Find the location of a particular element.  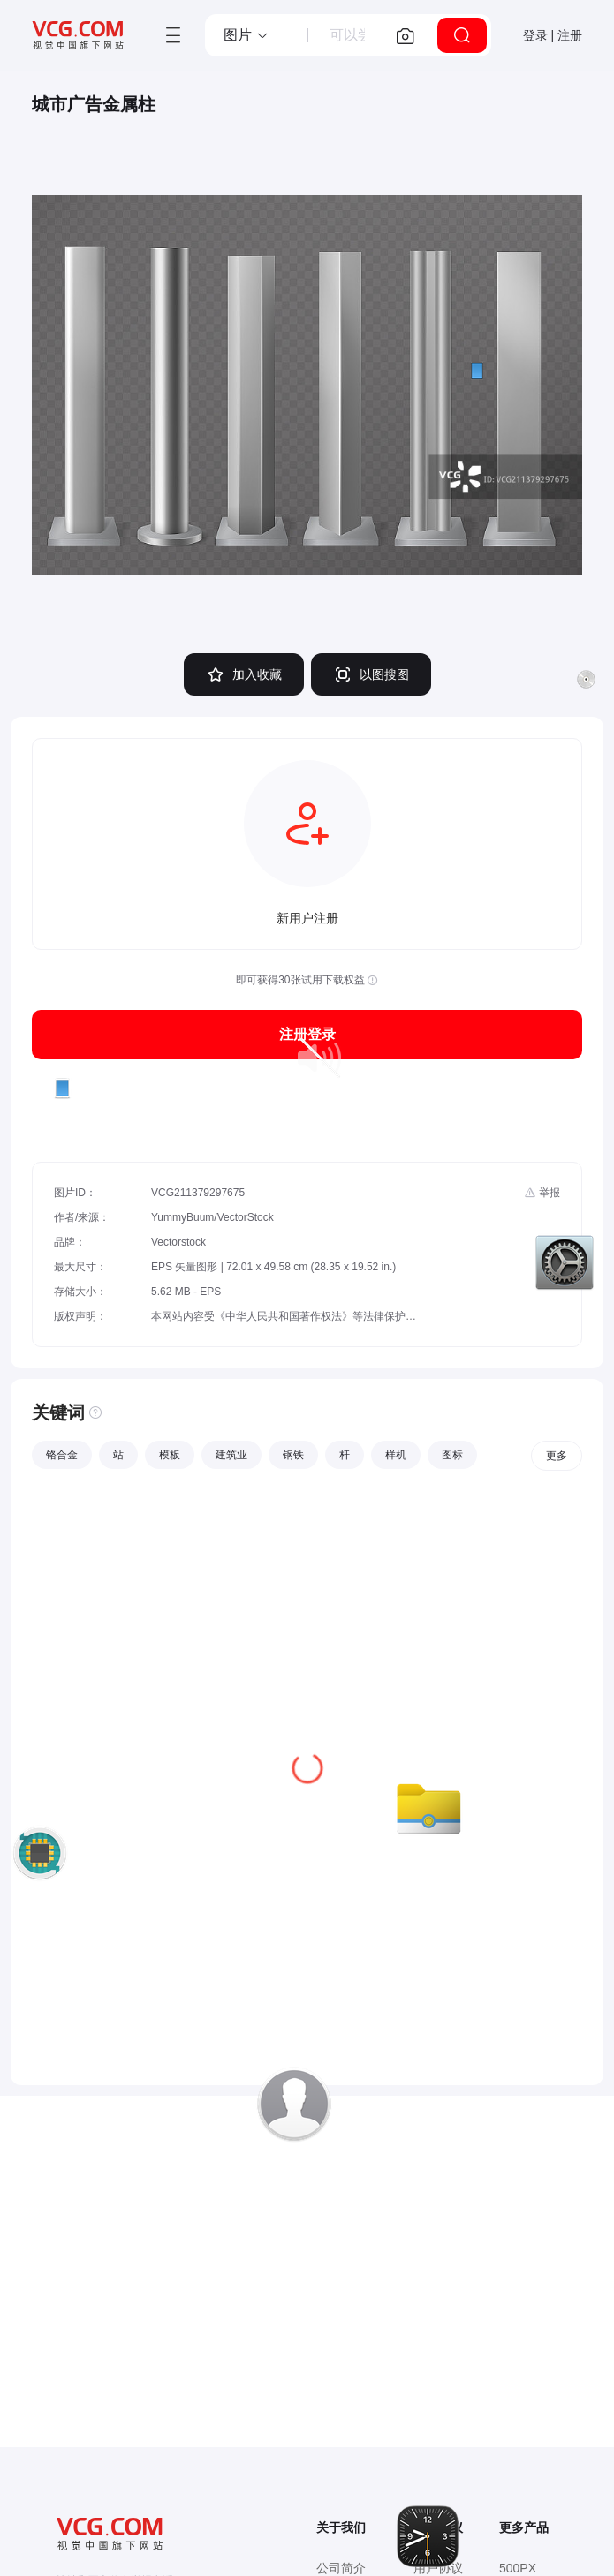

indicates a CD-R or writable disc drive is located at coordinates (586, 679).